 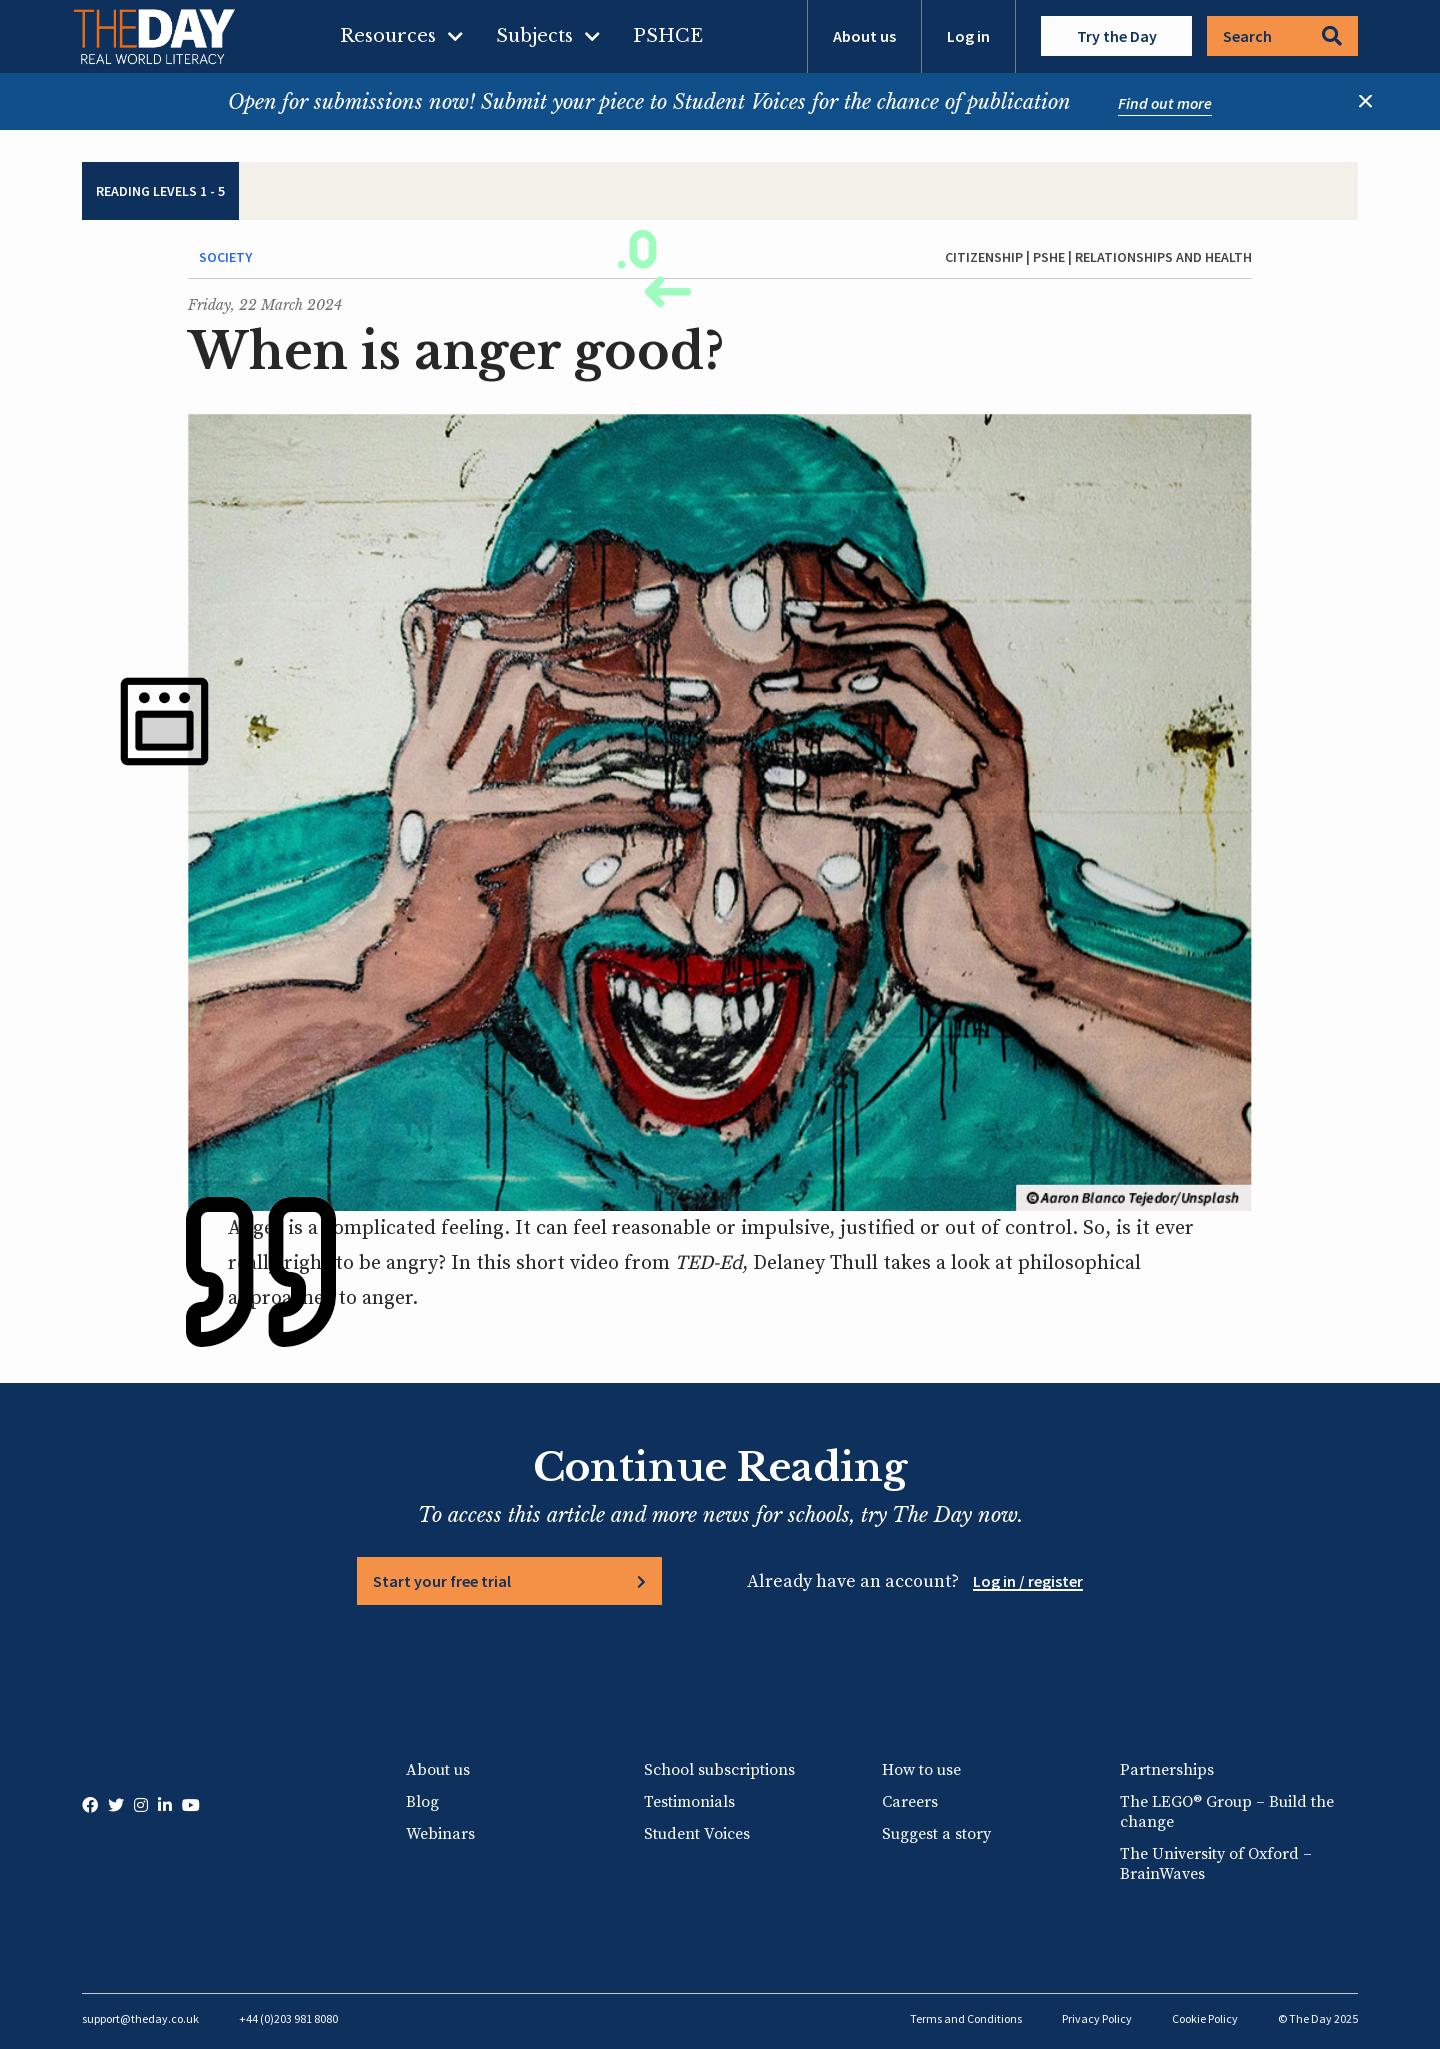 What do you see at coordinates (656, 268) in the screenshot?
I see `decrease decimal places in number formatting` at bounding box center [656, 268].